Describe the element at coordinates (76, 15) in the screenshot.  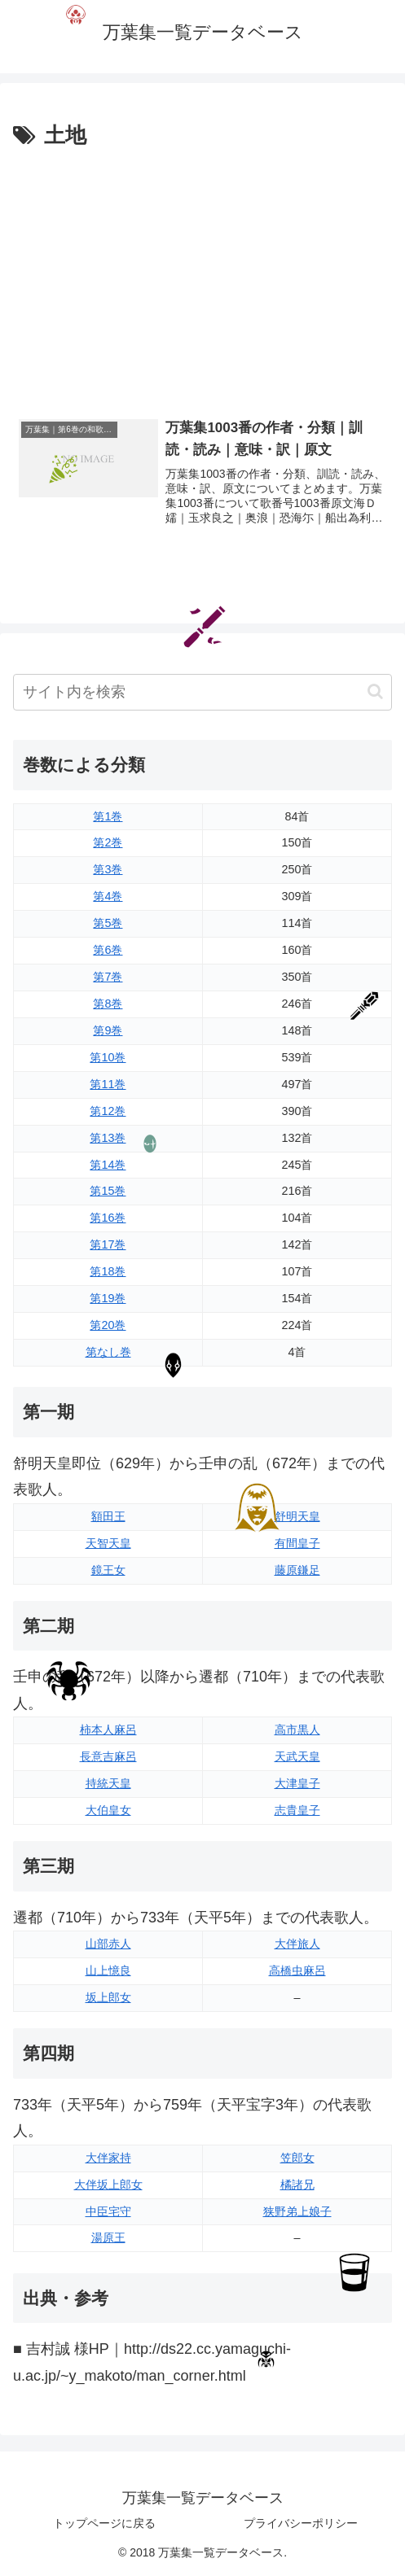
I see `metroid creature icon from the nintendo game series` at that location.